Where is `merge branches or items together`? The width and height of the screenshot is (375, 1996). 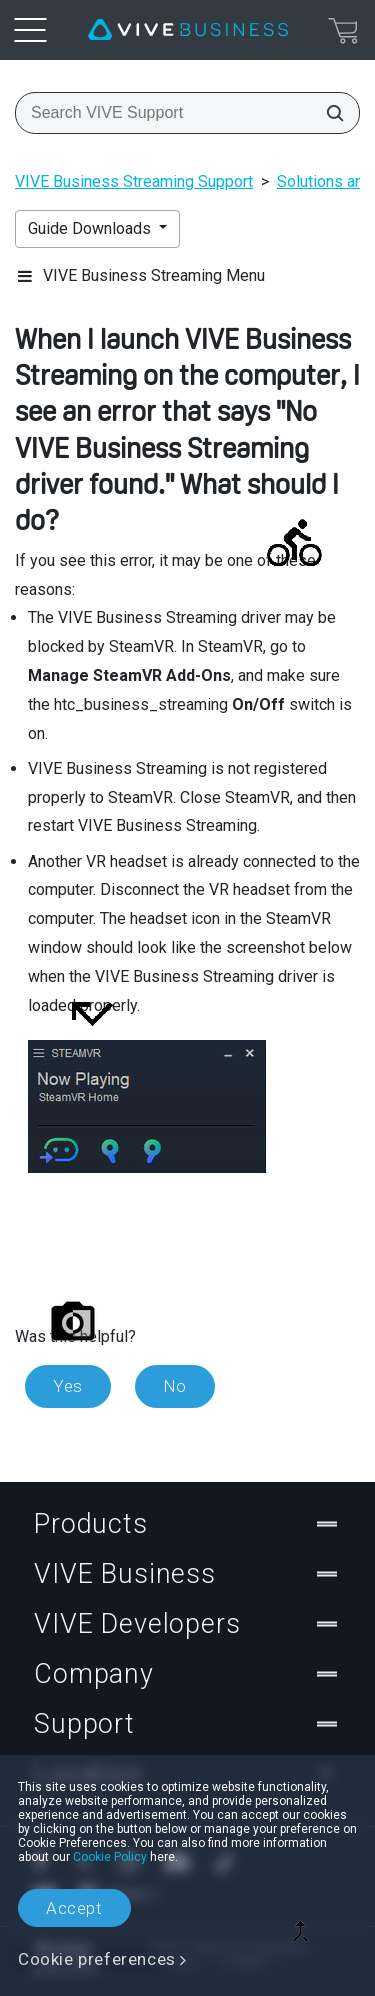
merge branches or items together is located at coordinates (300, 1931).